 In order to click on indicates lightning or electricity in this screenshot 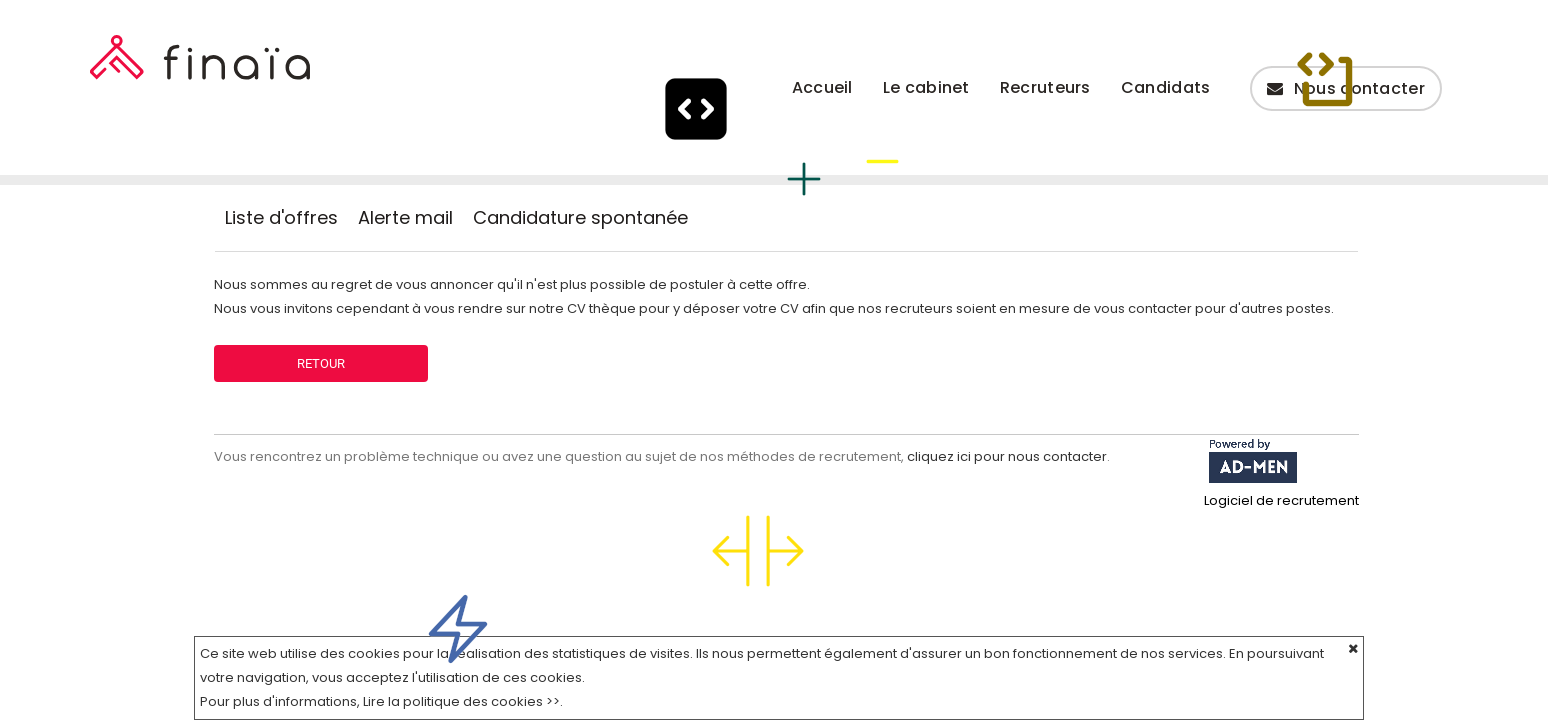, I will do `click(458, 629)`.